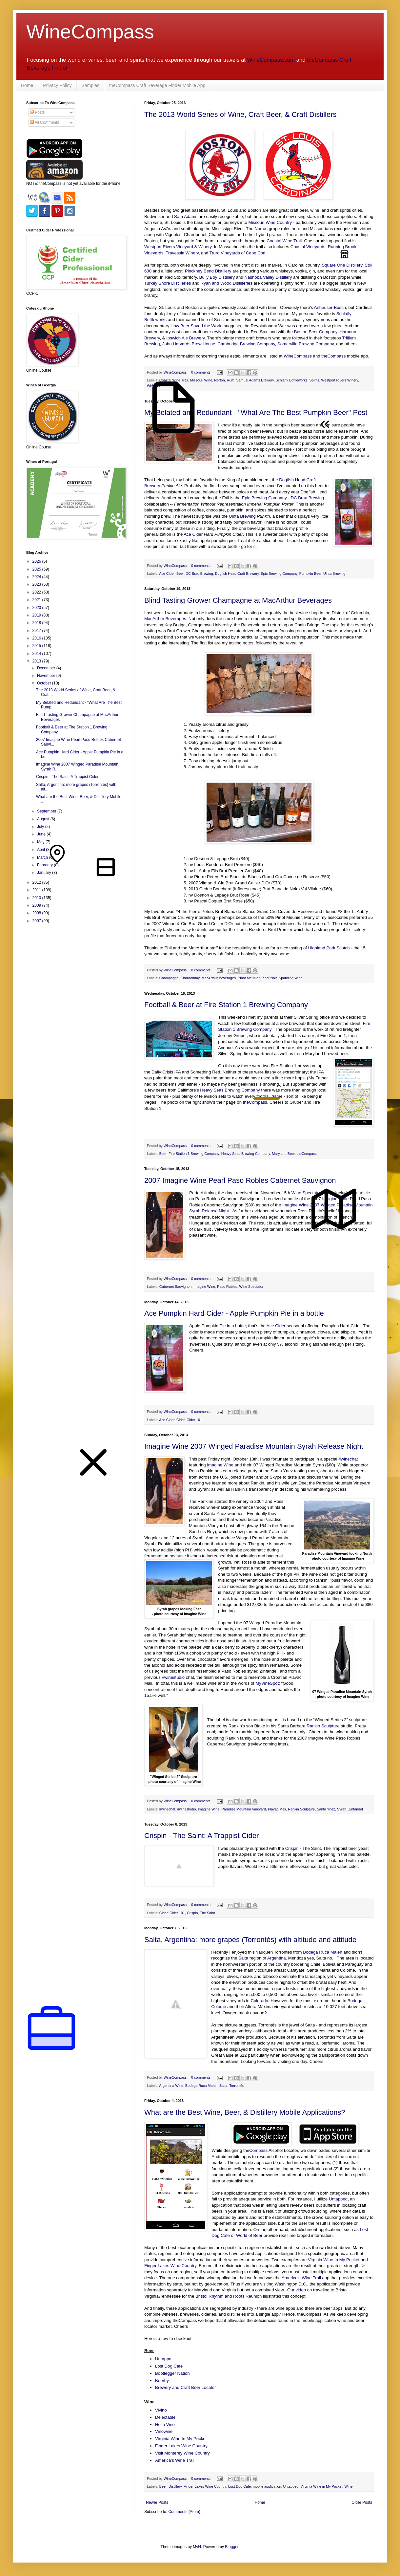 Image resolution: width=400 pixels, height=2576 pixels. Describe the element at coordinates (106, 867) in the screenshot. I see `split view horizontally` at that location.